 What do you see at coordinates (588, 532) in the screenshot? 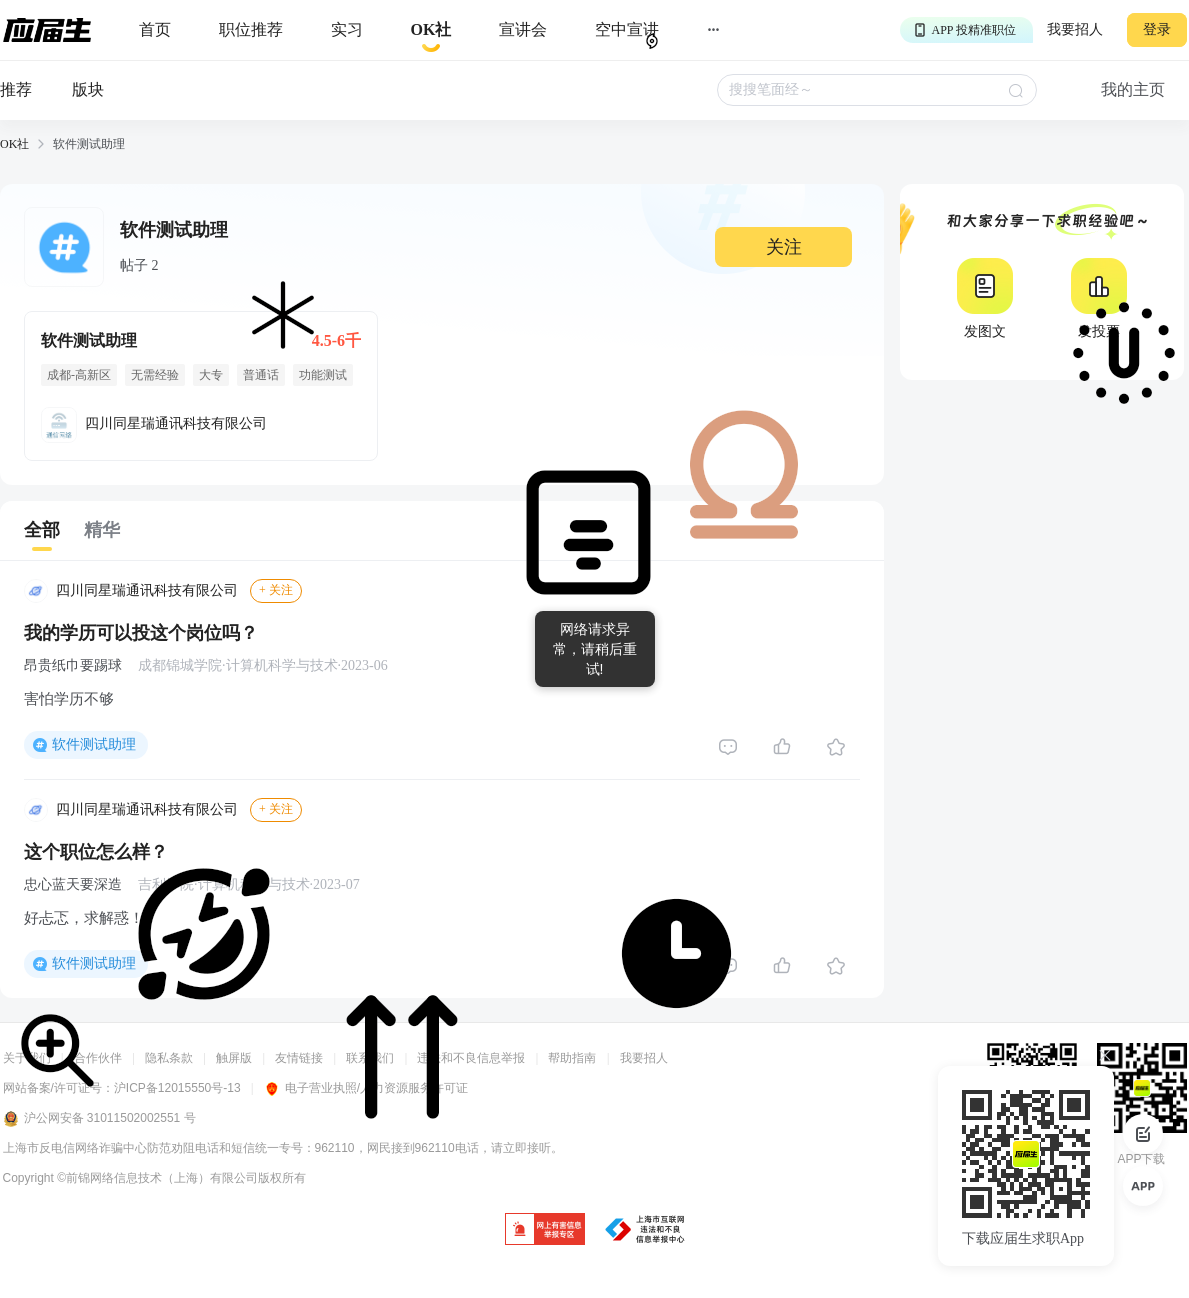
I see `align content to bottom center of container` at bounding box center [588, 532].